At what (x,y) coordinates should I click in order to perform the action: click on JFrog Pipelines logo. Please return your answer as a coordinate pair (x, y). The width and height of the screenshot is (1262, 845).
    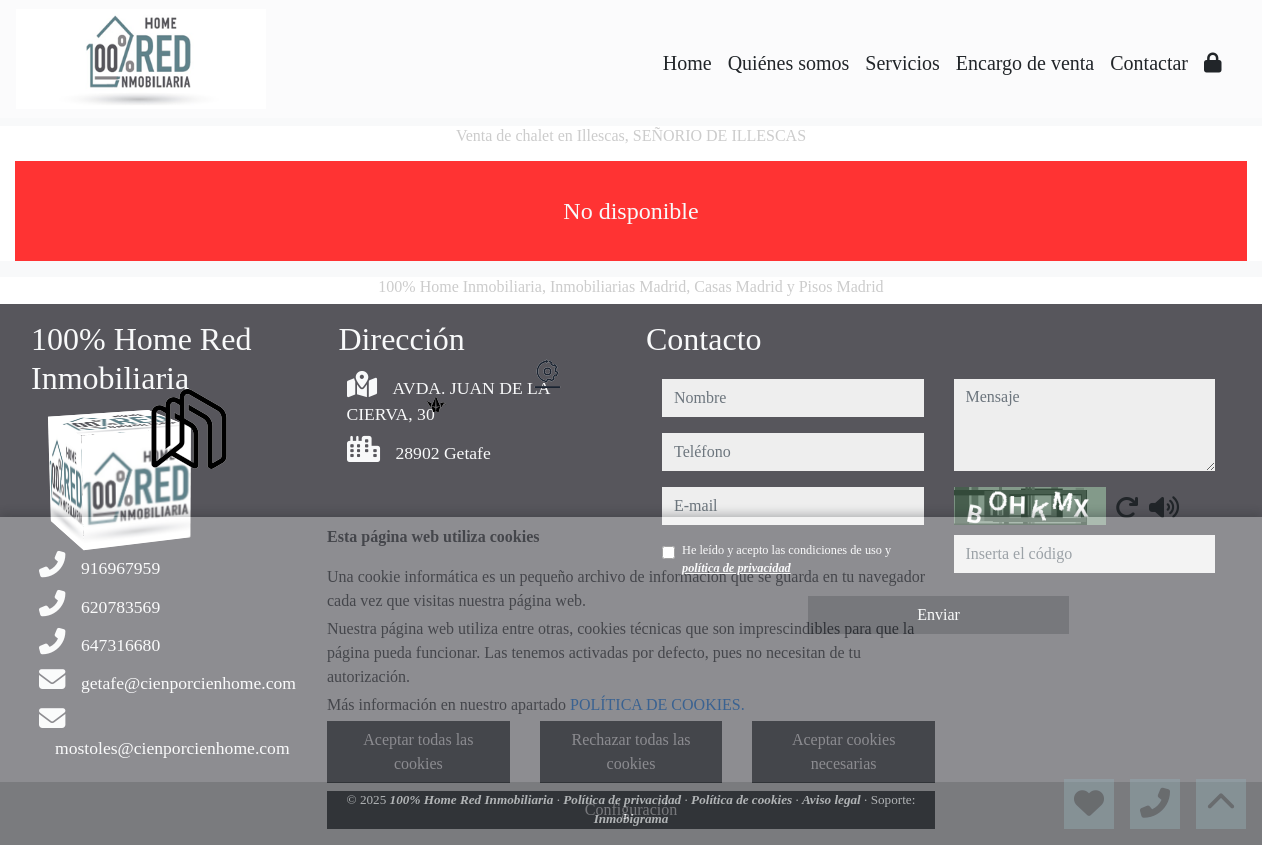
    Looking at the image, I should click on (547, 373).